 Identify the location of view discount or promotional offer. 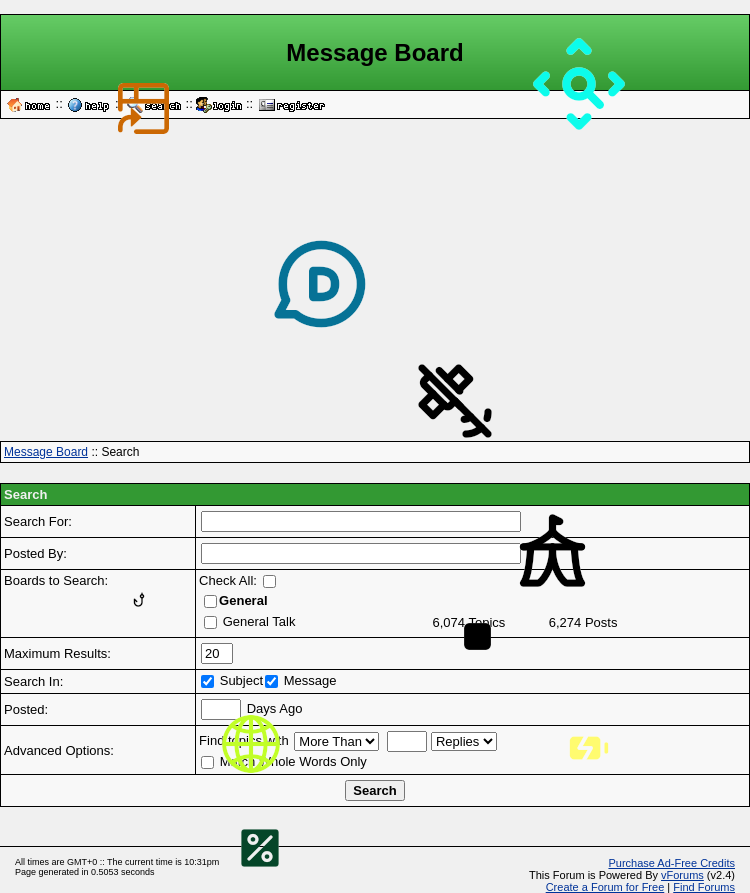
(260, 848).